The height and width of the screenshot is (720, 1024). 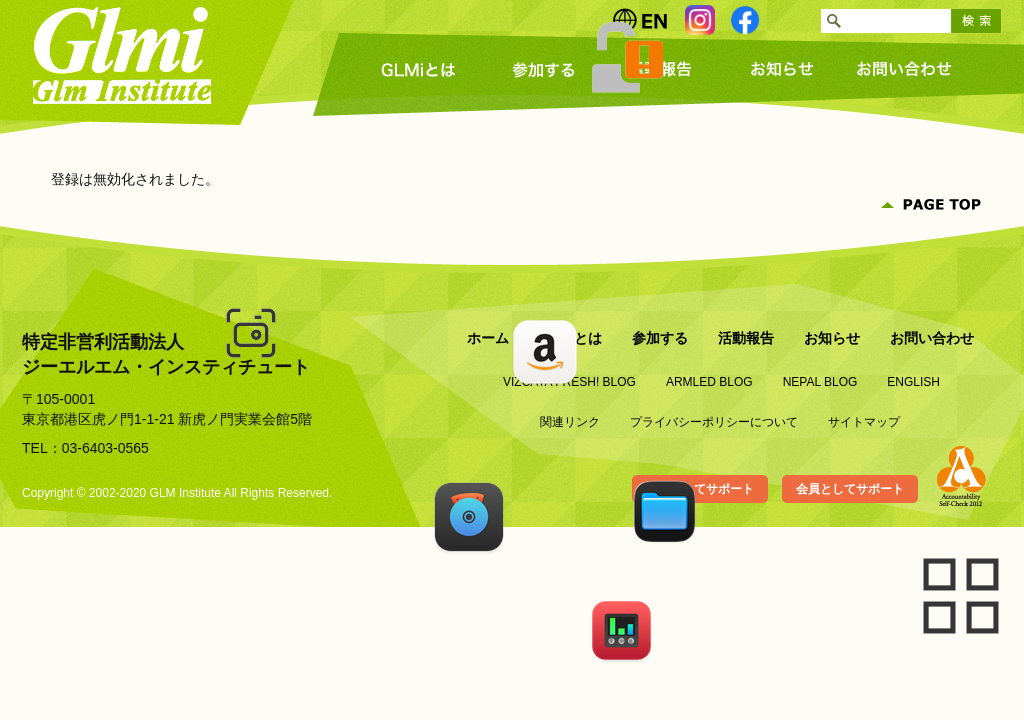 What do you see at coordinates (545, 352) in the screenshot?
I see `open the Amazon shopping app` at bounding box center [545, 352].